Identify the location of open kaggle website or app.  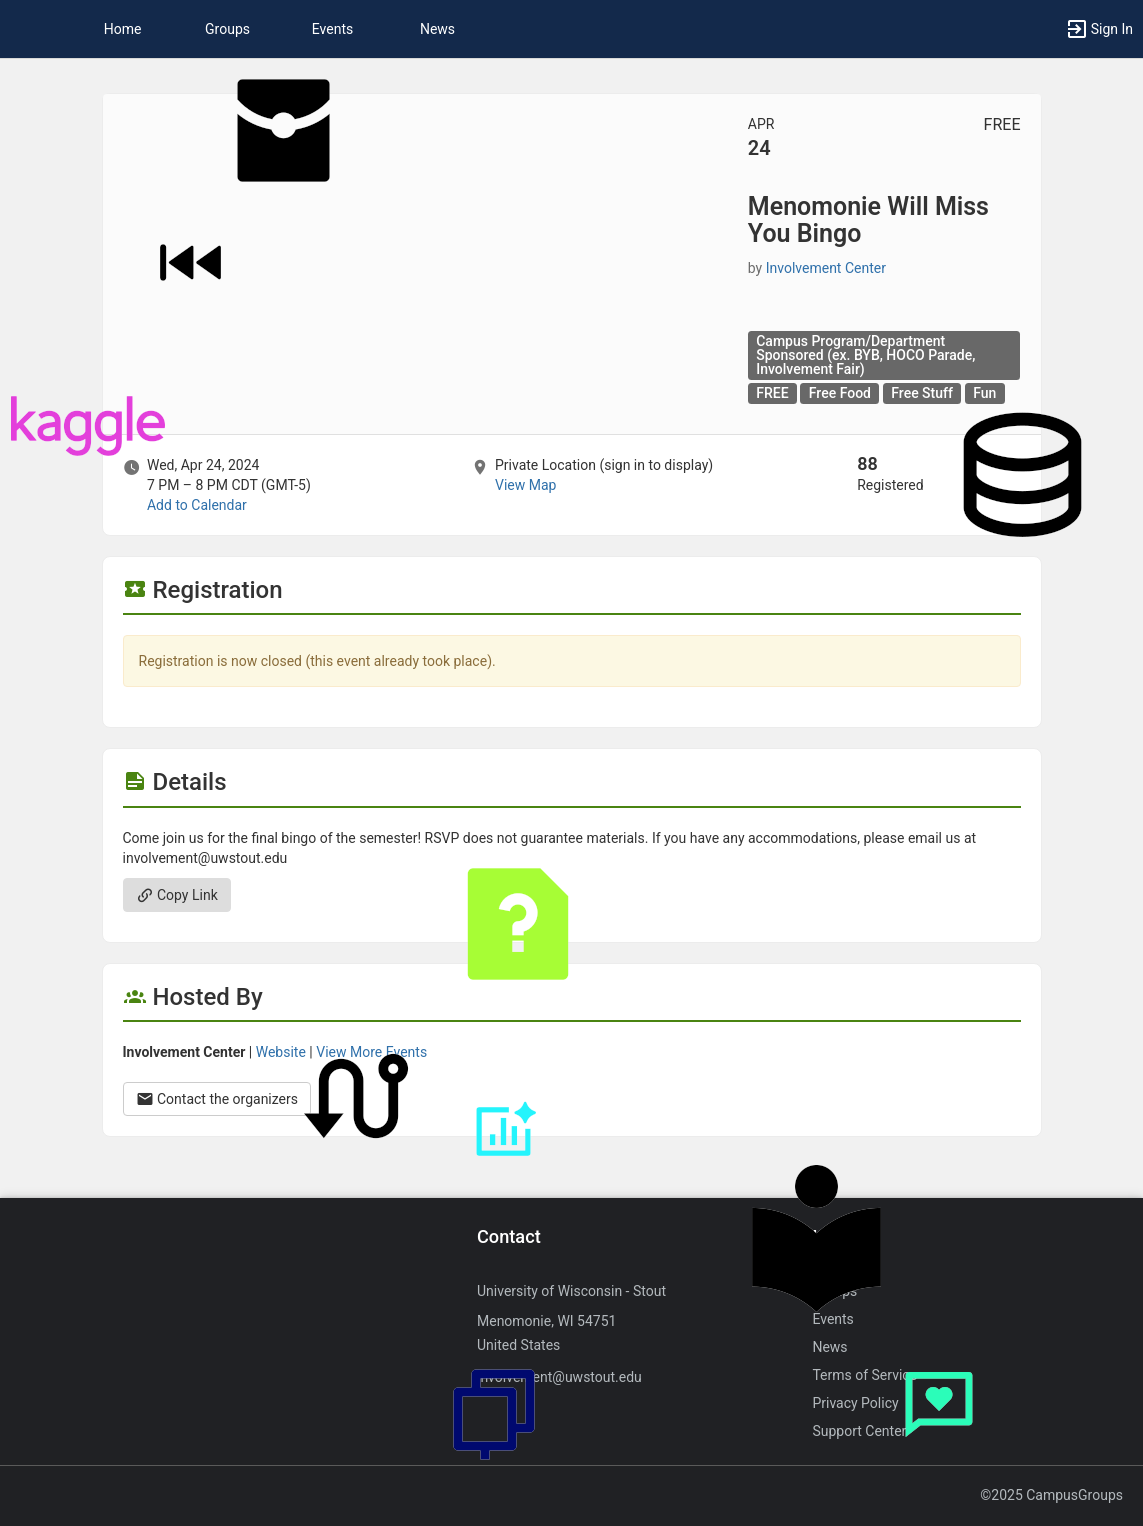
(88, 426).